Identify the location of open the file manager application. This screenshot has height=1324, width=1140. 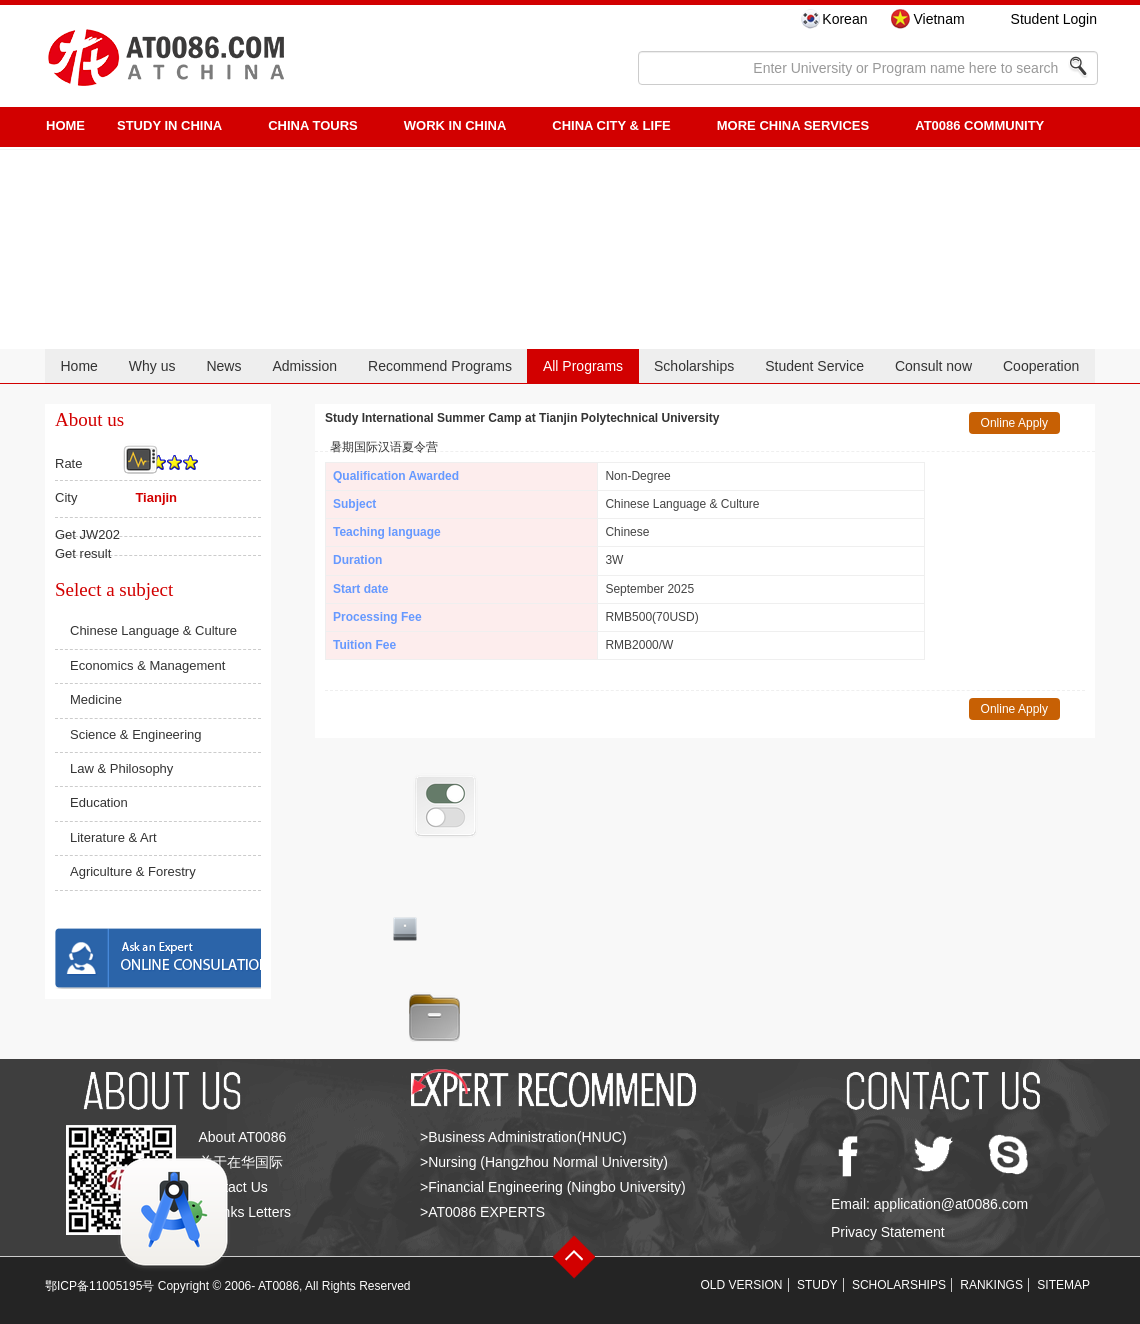
(434, 1017).